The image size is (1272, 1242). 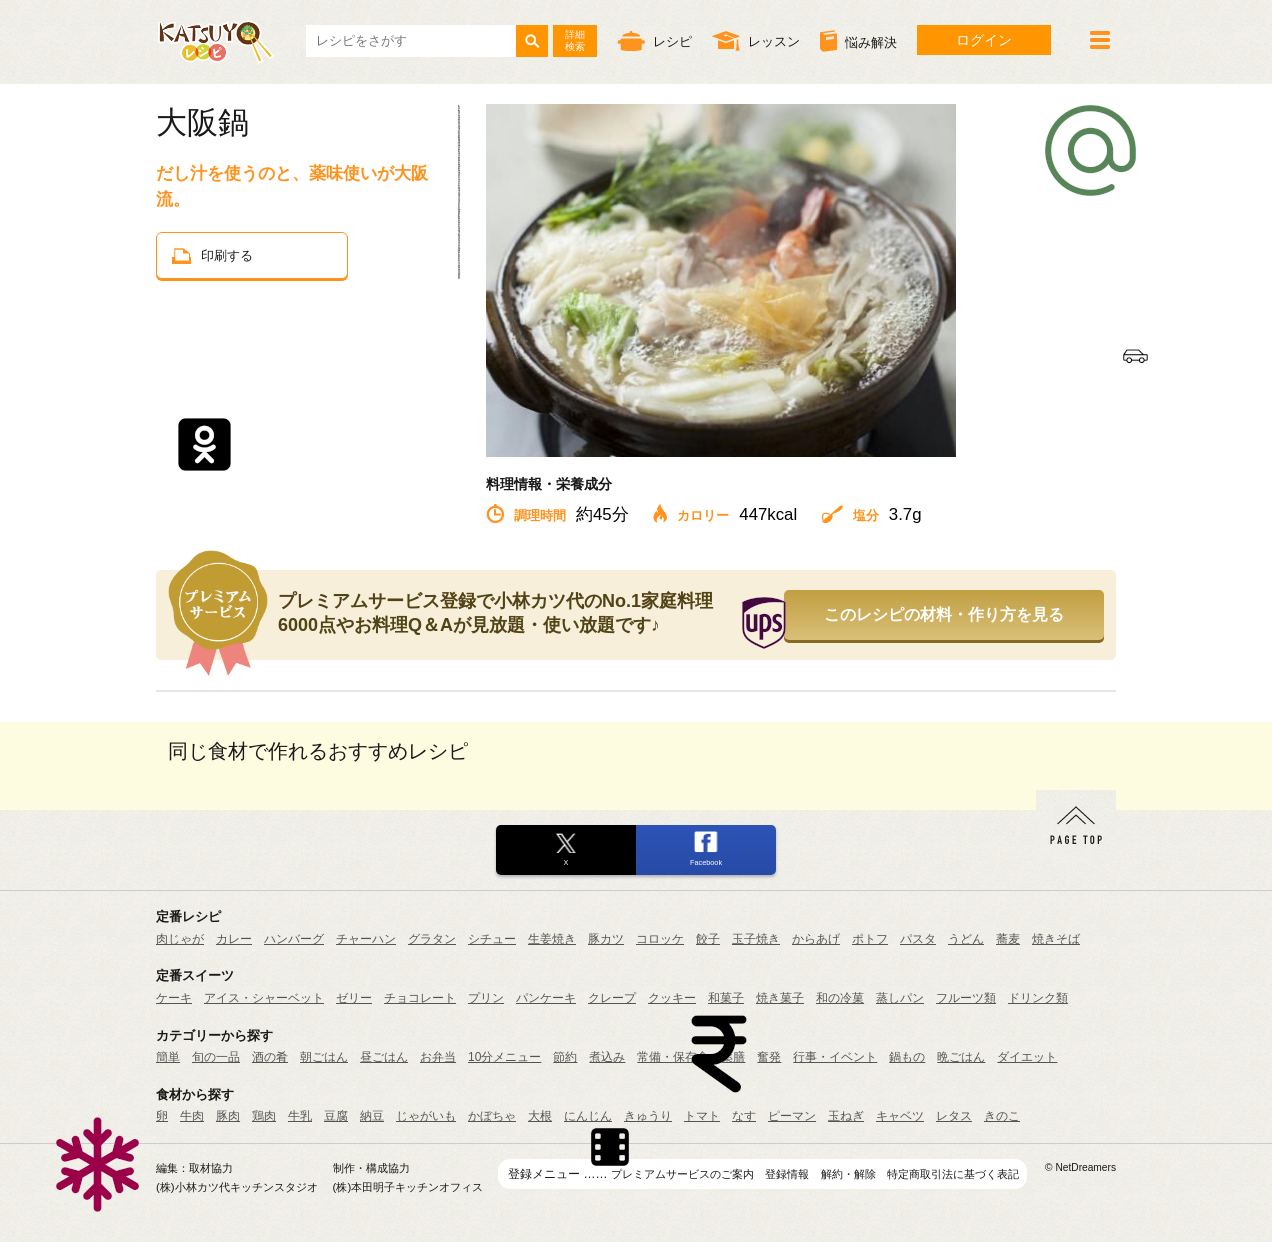 I want to click on mention or tag a user, so click(x=1090, y=150).